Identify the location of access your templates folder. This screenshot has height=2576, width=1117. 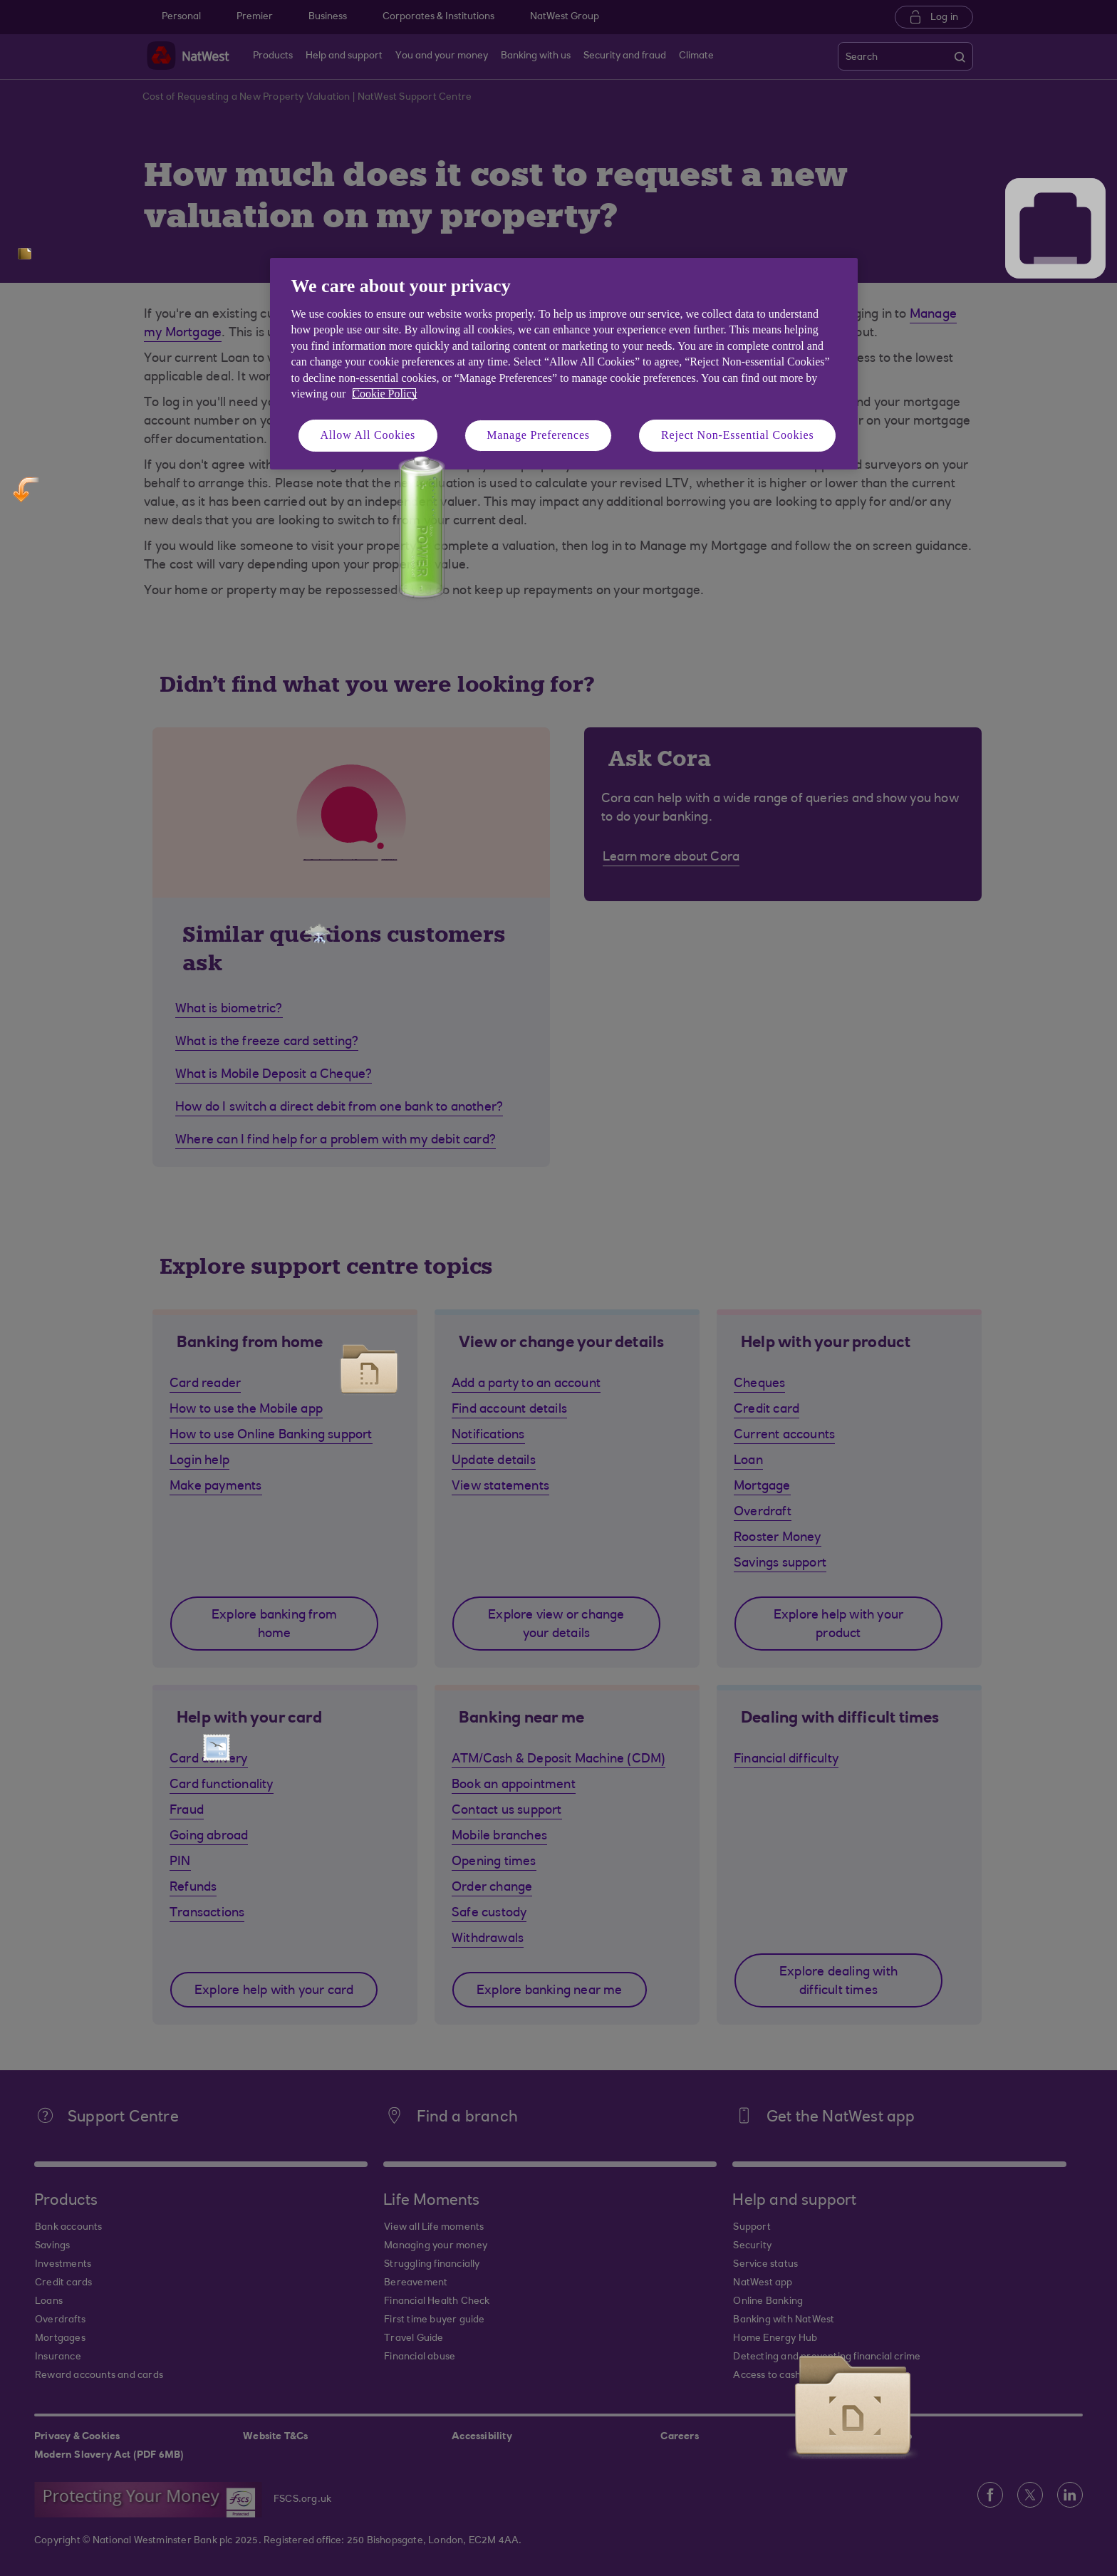
(369, 1372).